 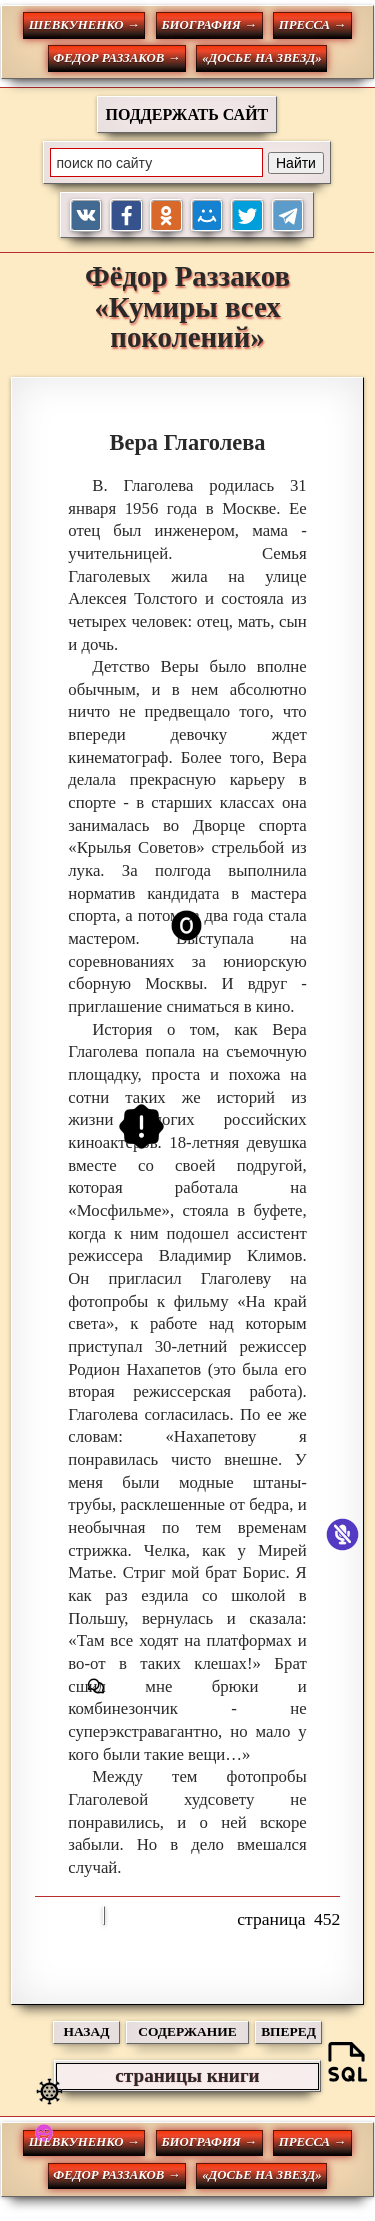 What do you see at coordinates (186, 925) in the screenshot?
I see `indicates zero items or empty count` at bounding box center [186, 925].